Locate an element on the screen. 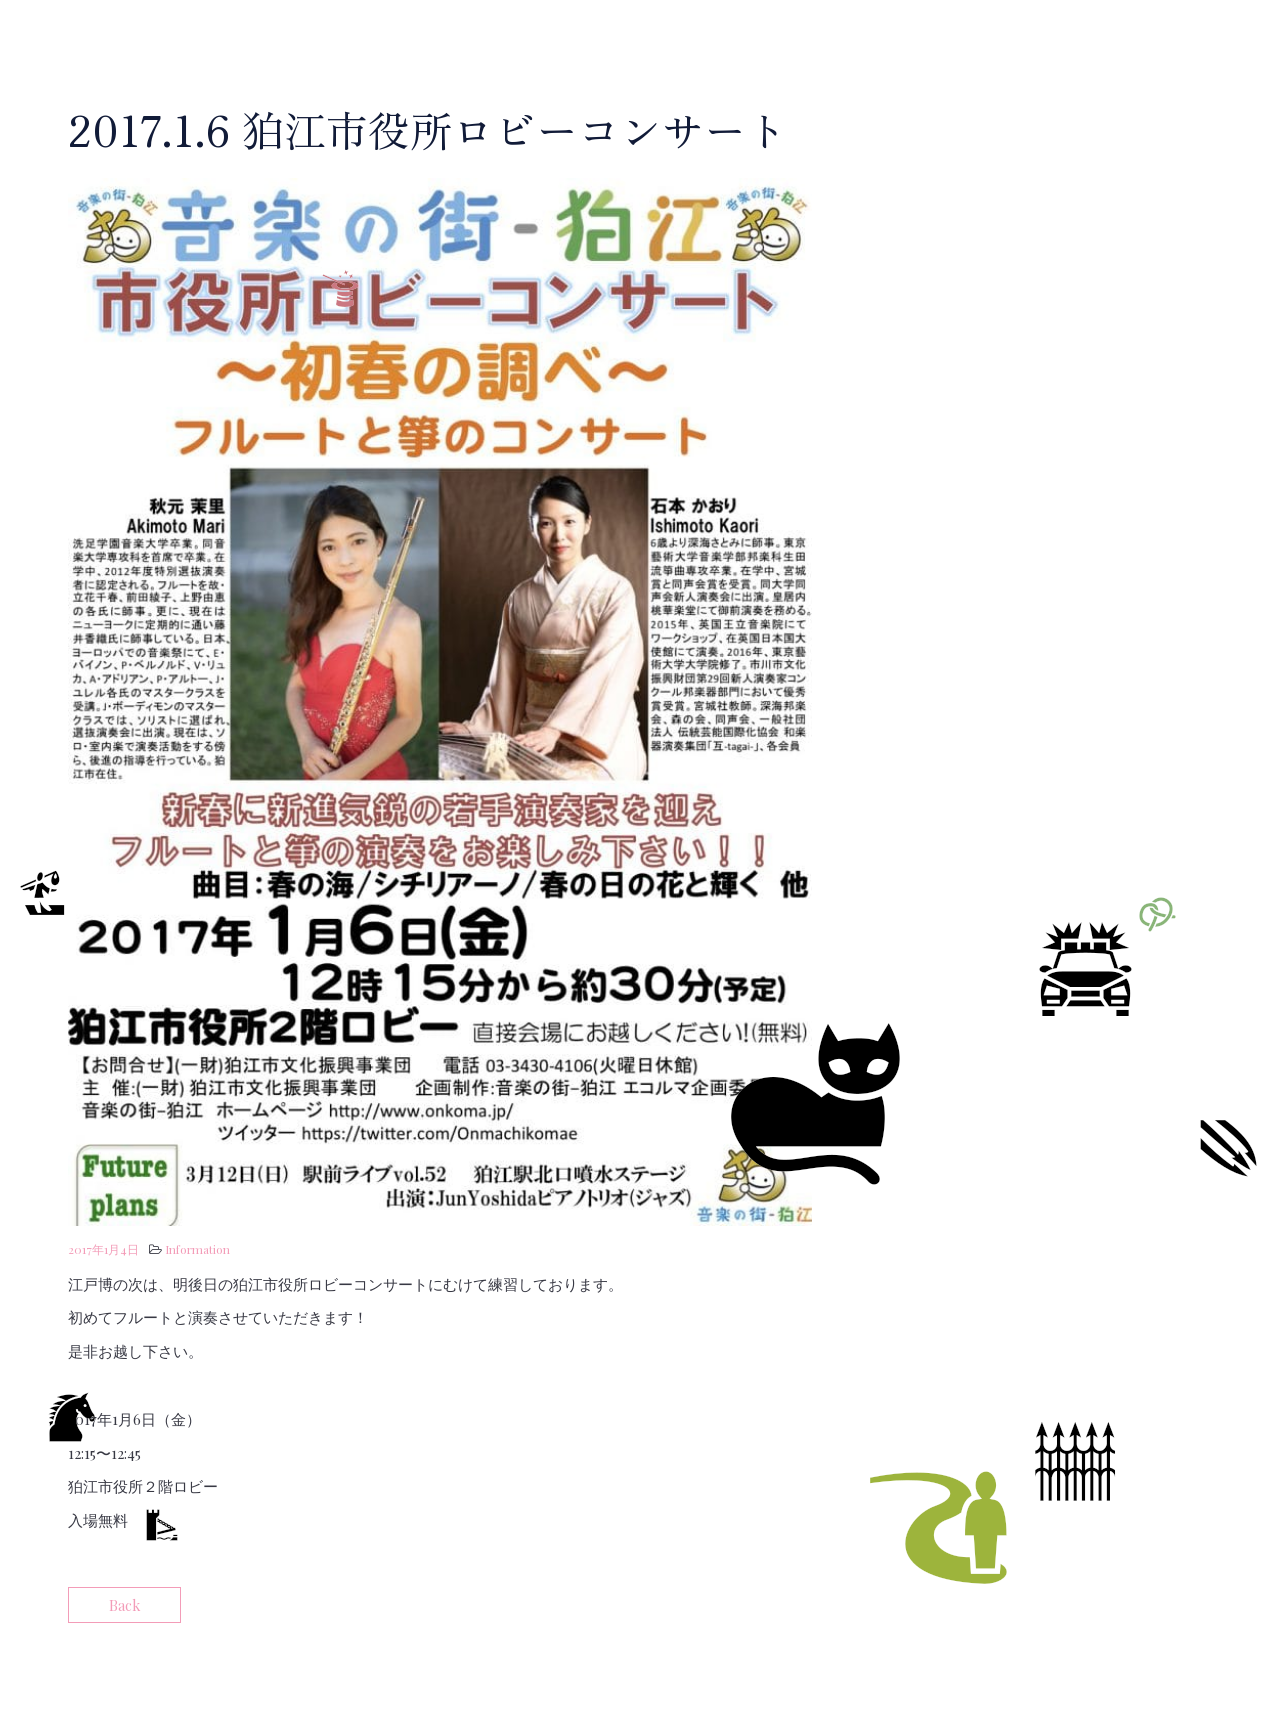  the fool tarot card icon is located at coordinates (41, 892).